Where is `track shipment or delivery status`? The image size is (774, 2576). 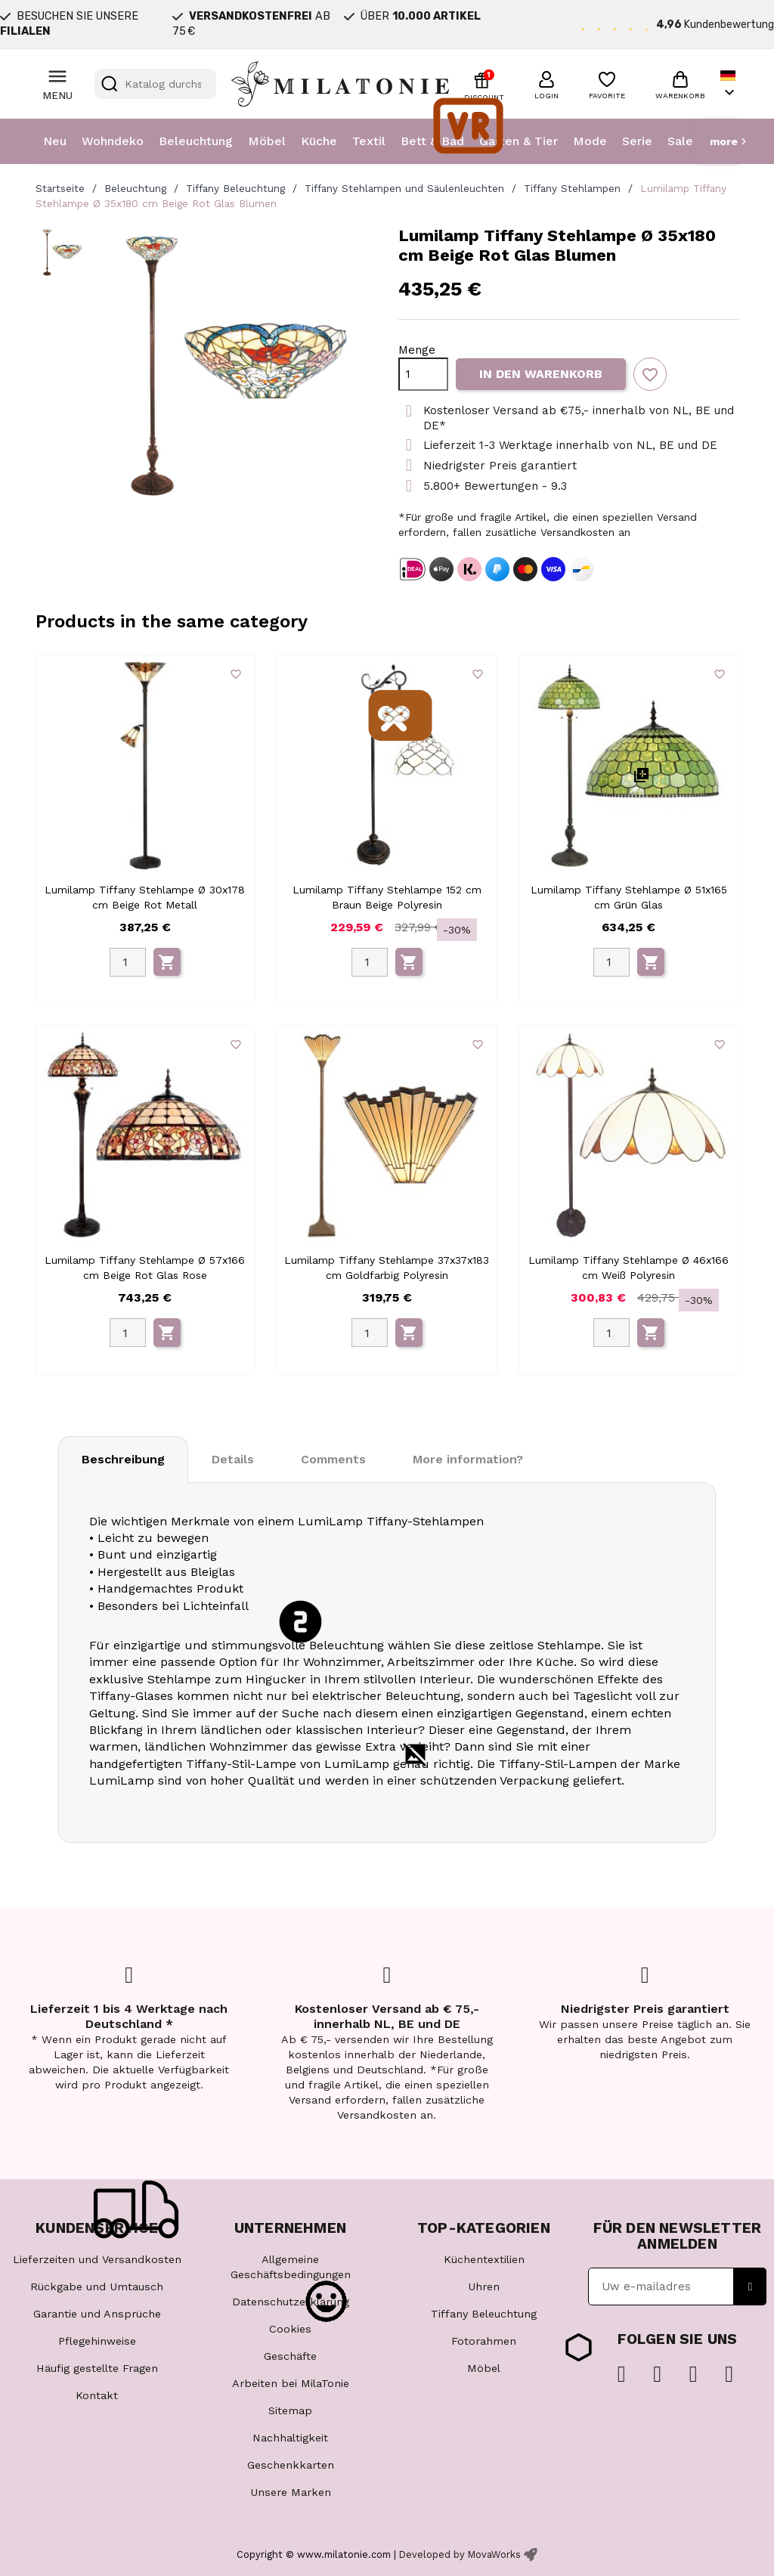 track shipment or delivery status is located at coordinates (136, 2209).